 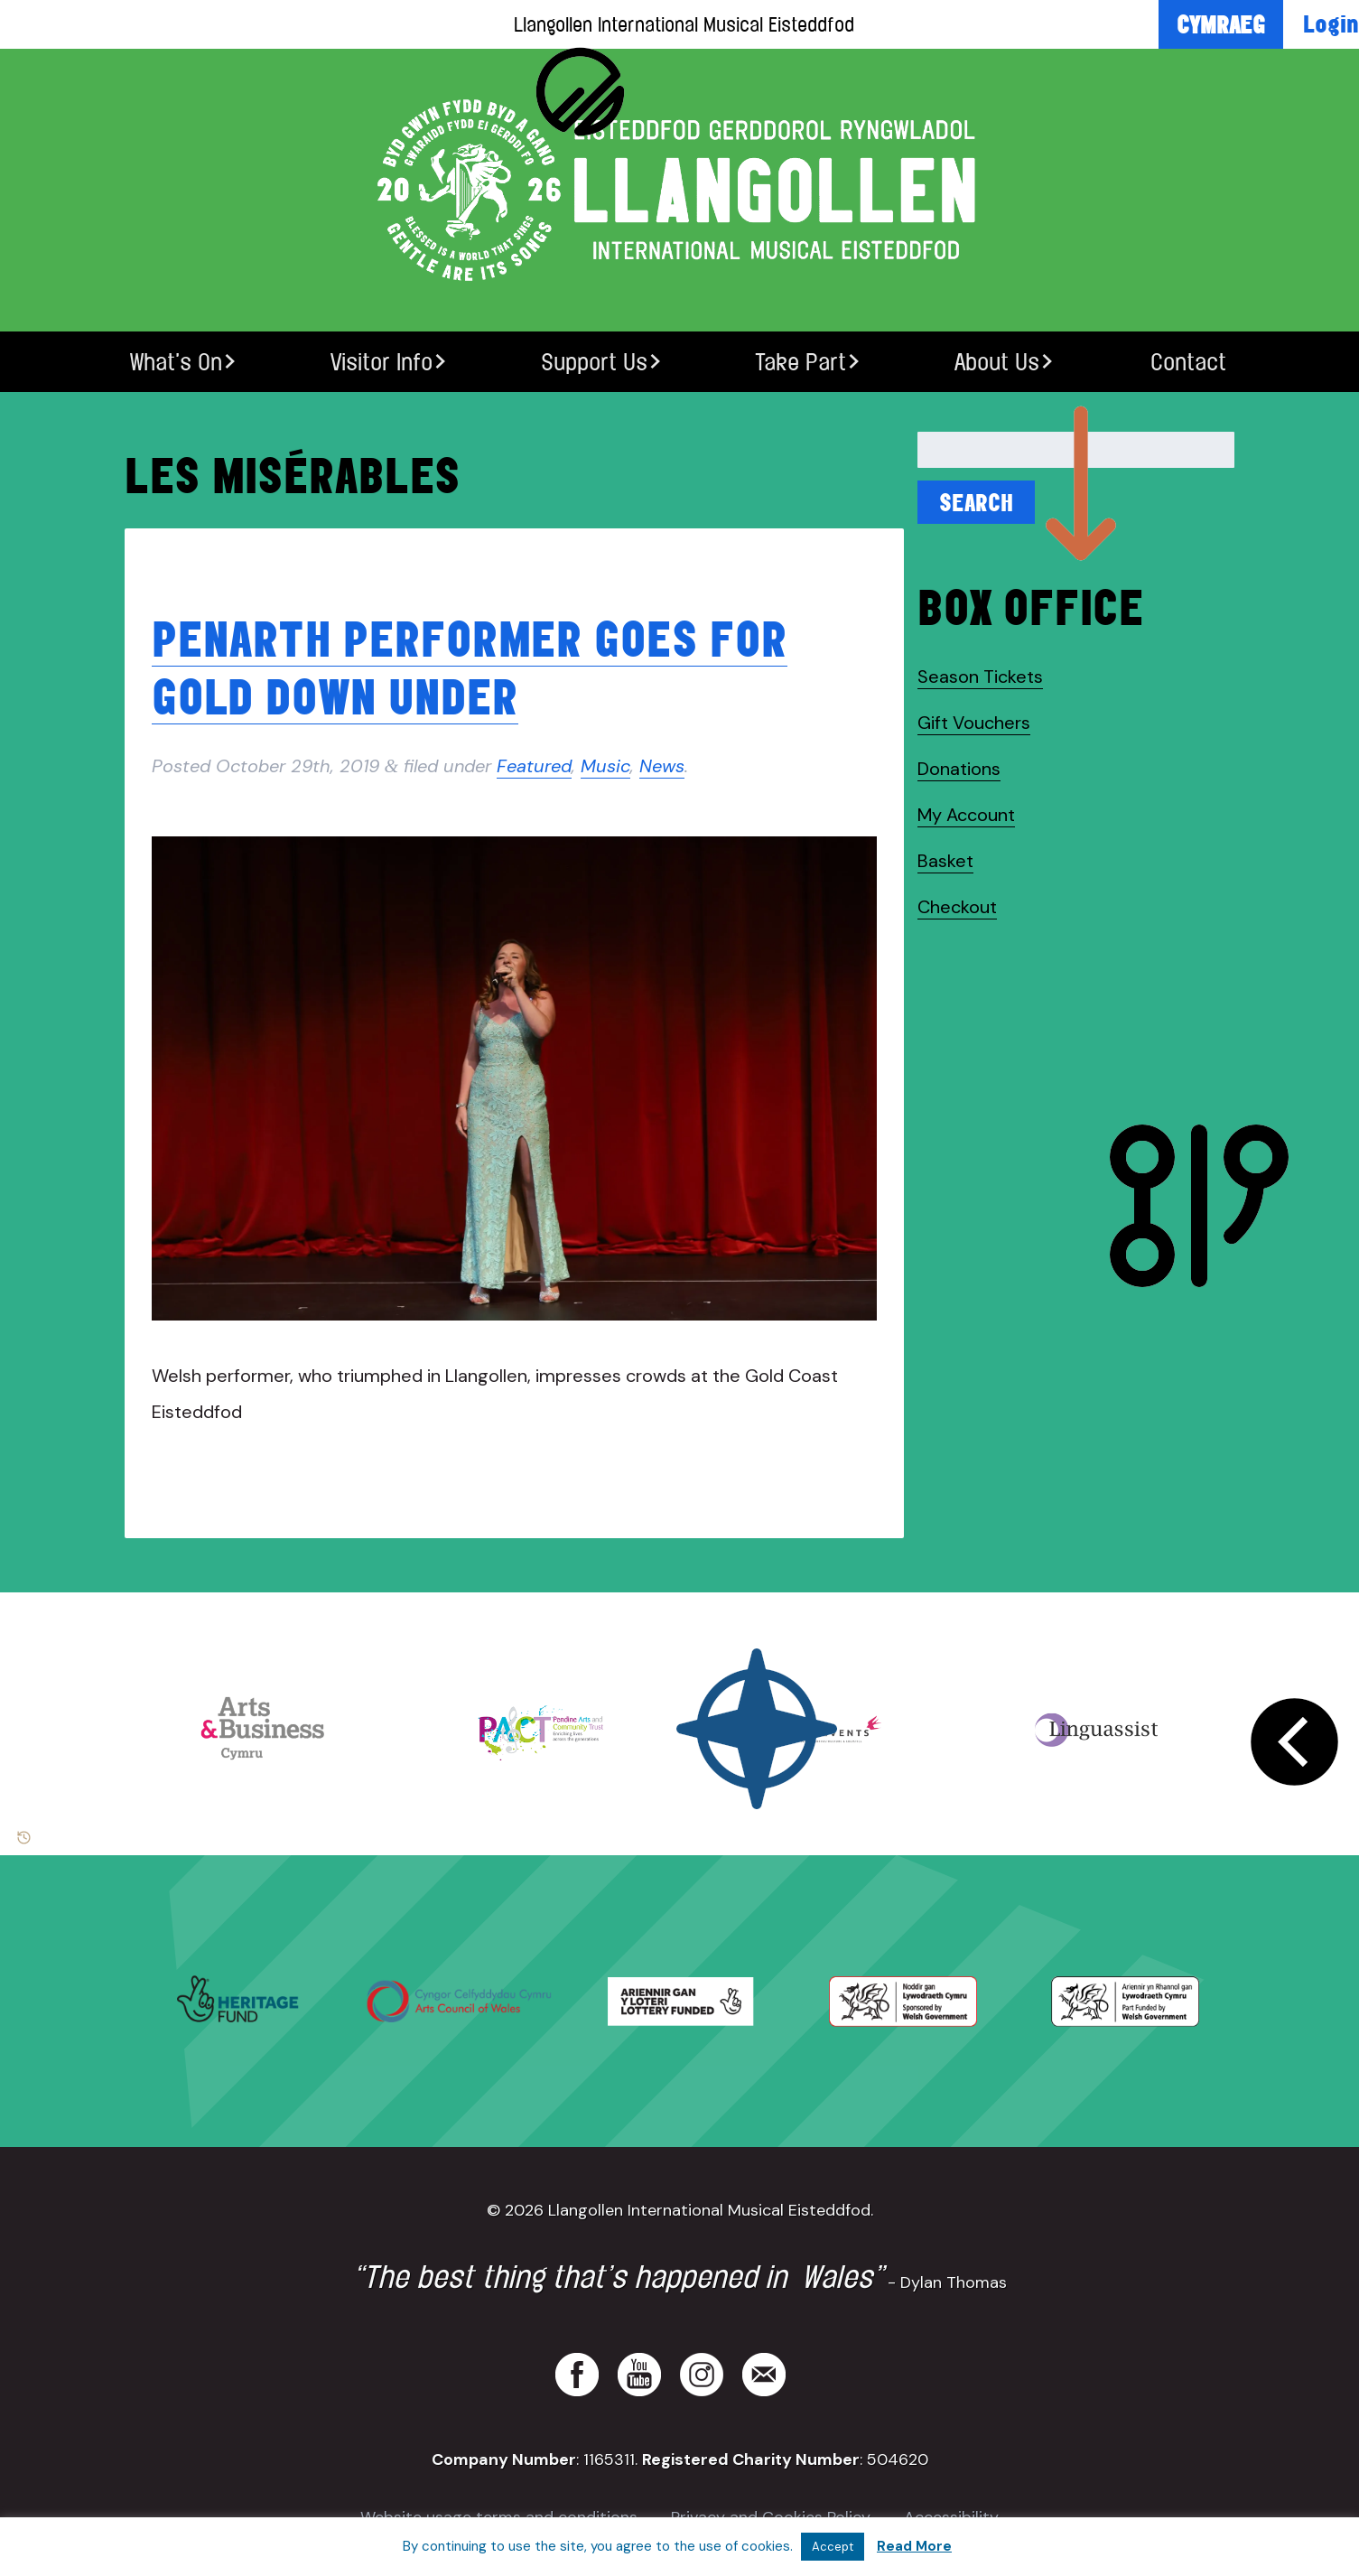 What do you see at coordinates (1081, 483) in the screenshot?
I see `move item down in a list` at bounding box center [1081, 483].